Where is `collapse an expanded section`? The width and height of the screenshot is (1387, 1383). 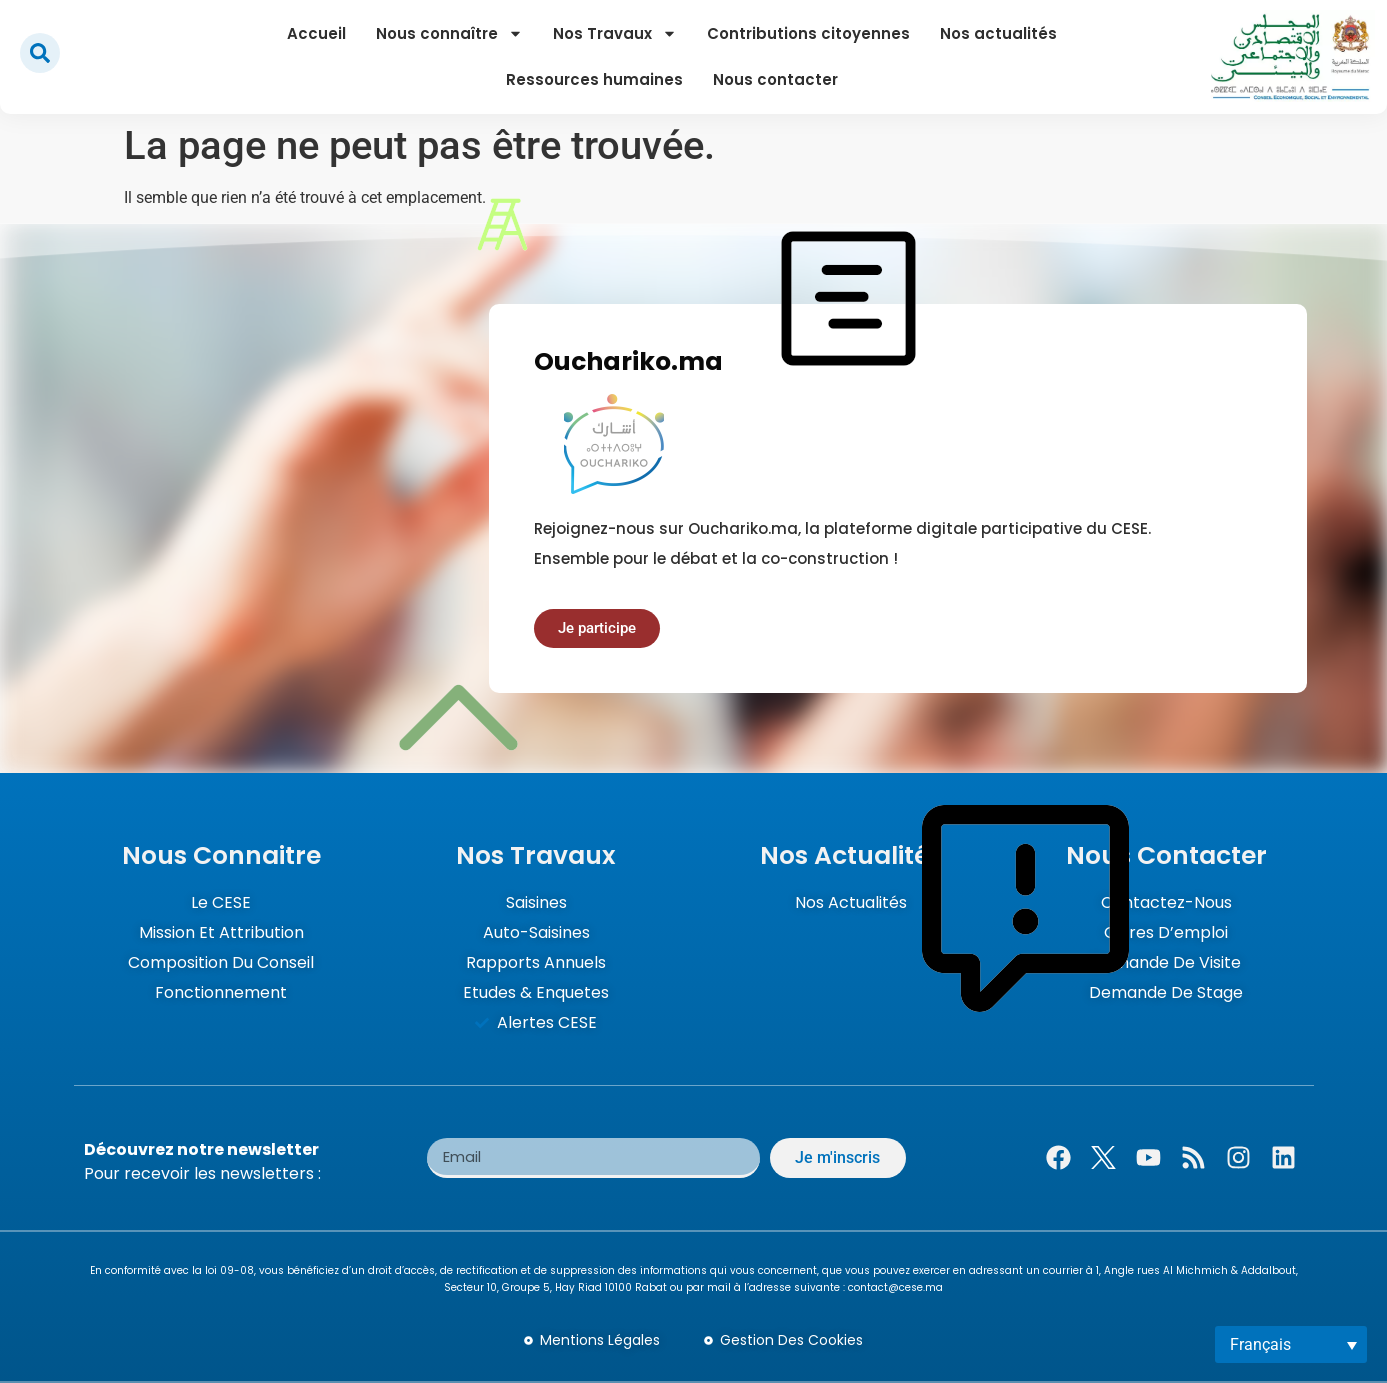
collapse an expanded section is located at coordinates (458, 716).